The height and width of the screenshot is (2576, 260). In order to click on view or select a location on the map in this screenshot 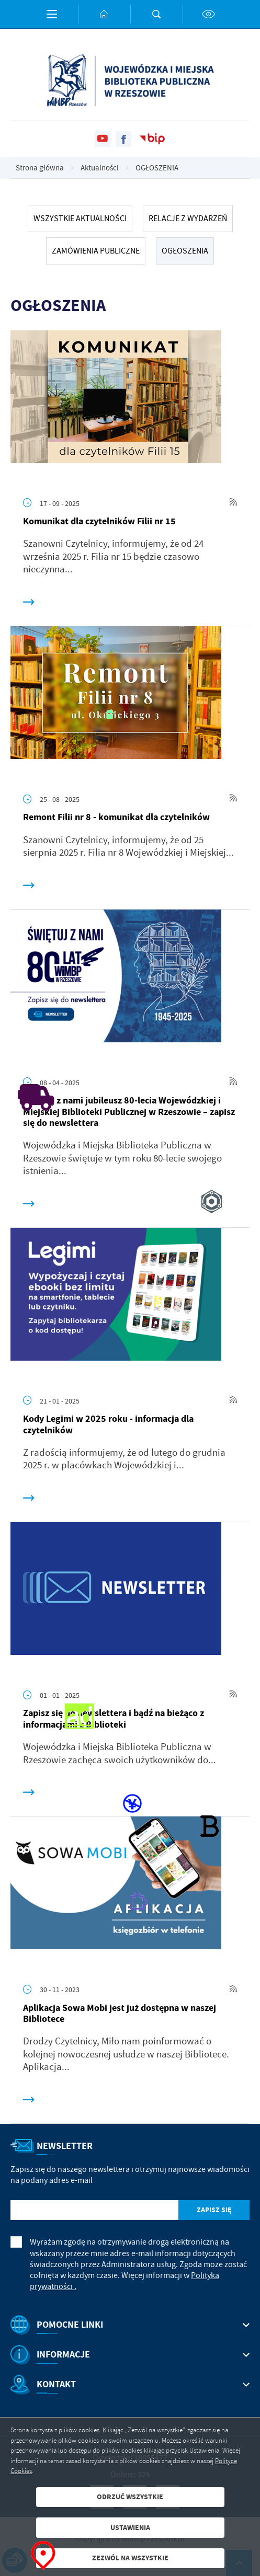, I will do `click(43, 2554)`.